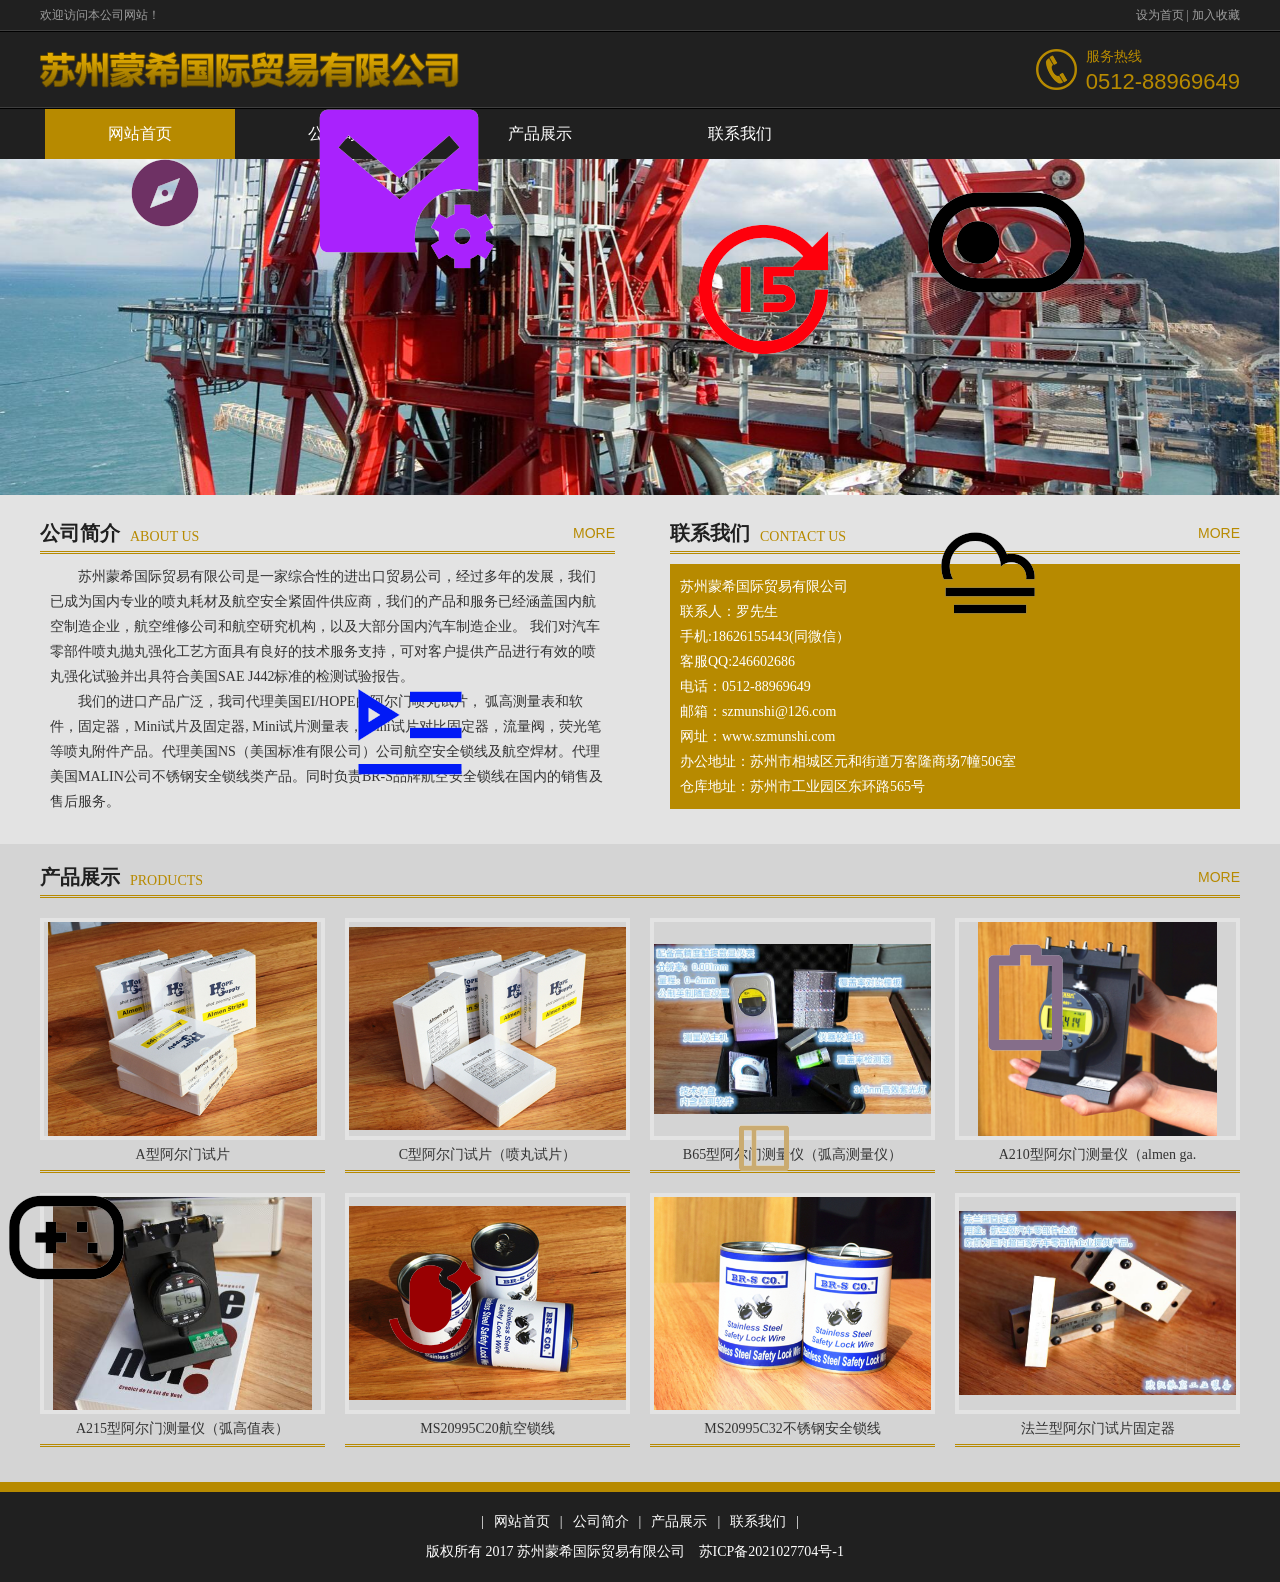  I want to click on switch to left sidebar layout, so click(764, 1148).